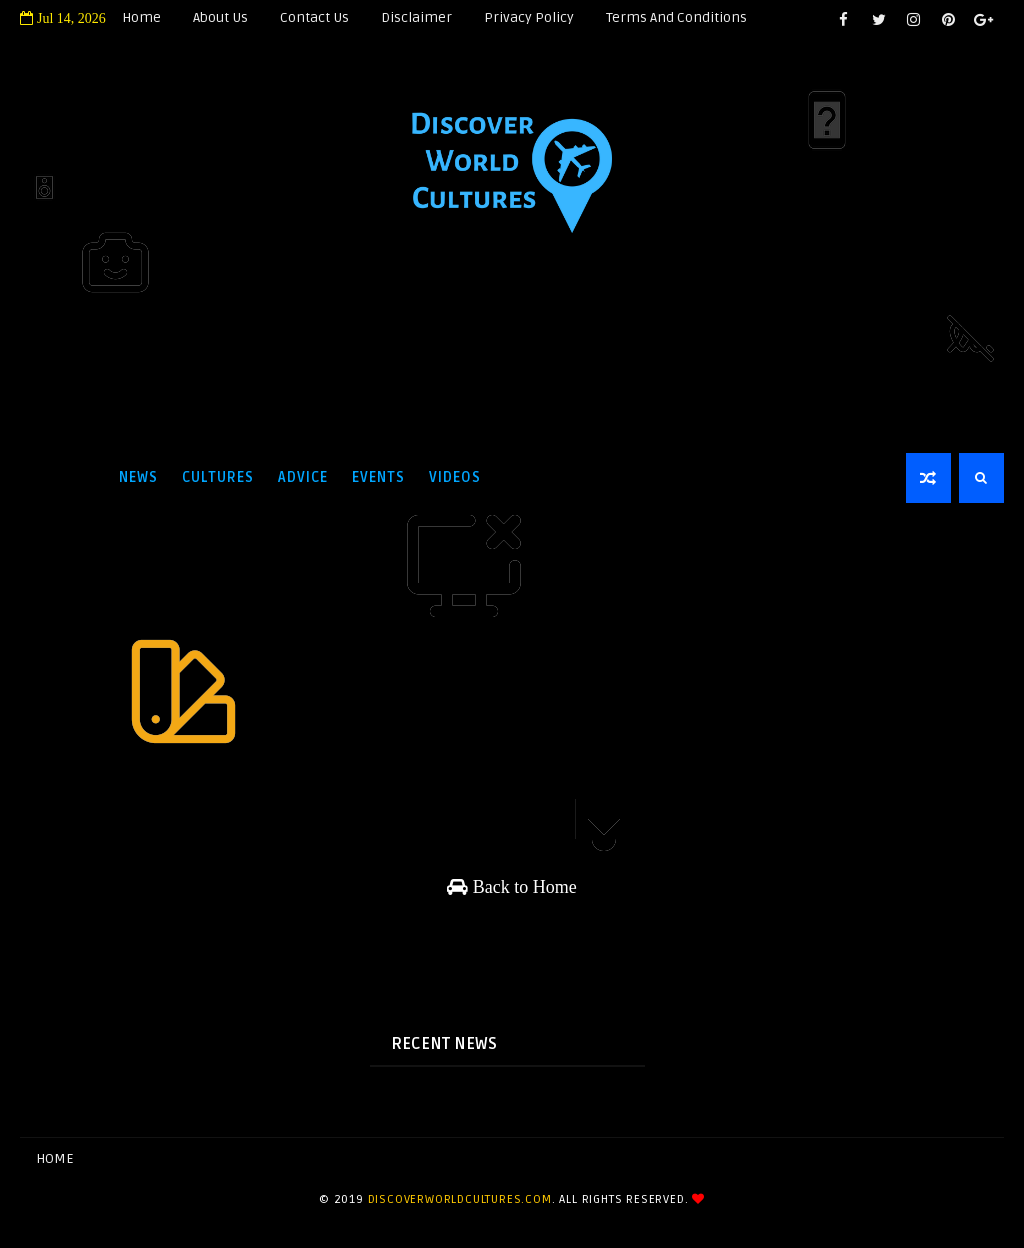 This screenshot has width=1024, height=1248. Describe the element at coordinates (464, 566) in the screenshot. I see `stop sharing your screen` at that location.